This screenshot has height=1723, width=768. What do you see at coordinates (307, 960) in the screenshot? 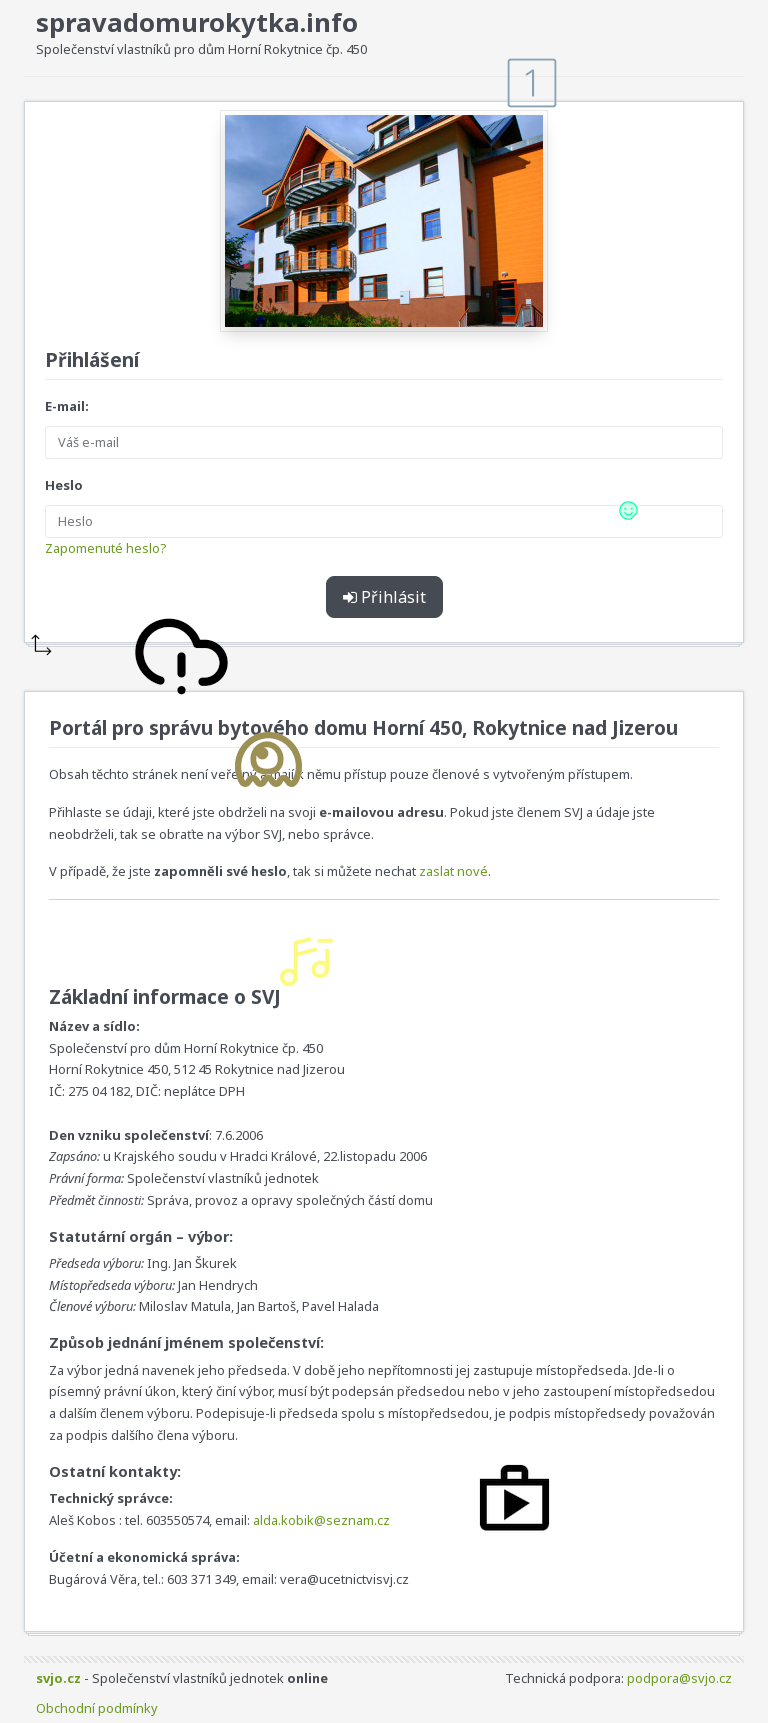
I see `remove a song from playlist` at bounding box center [307, 960].